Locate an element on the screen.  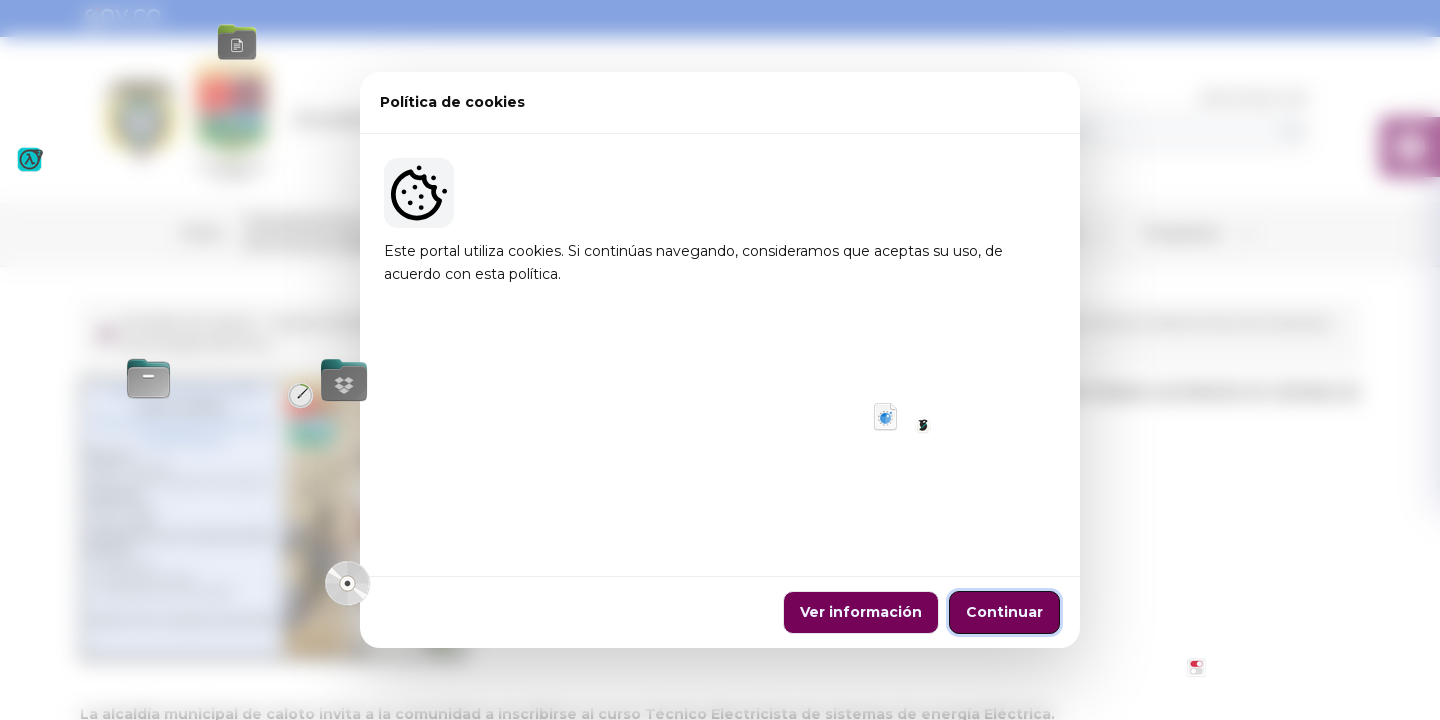
launch Half-Life 2: Lost Coast is located at coordinates (29, 159).